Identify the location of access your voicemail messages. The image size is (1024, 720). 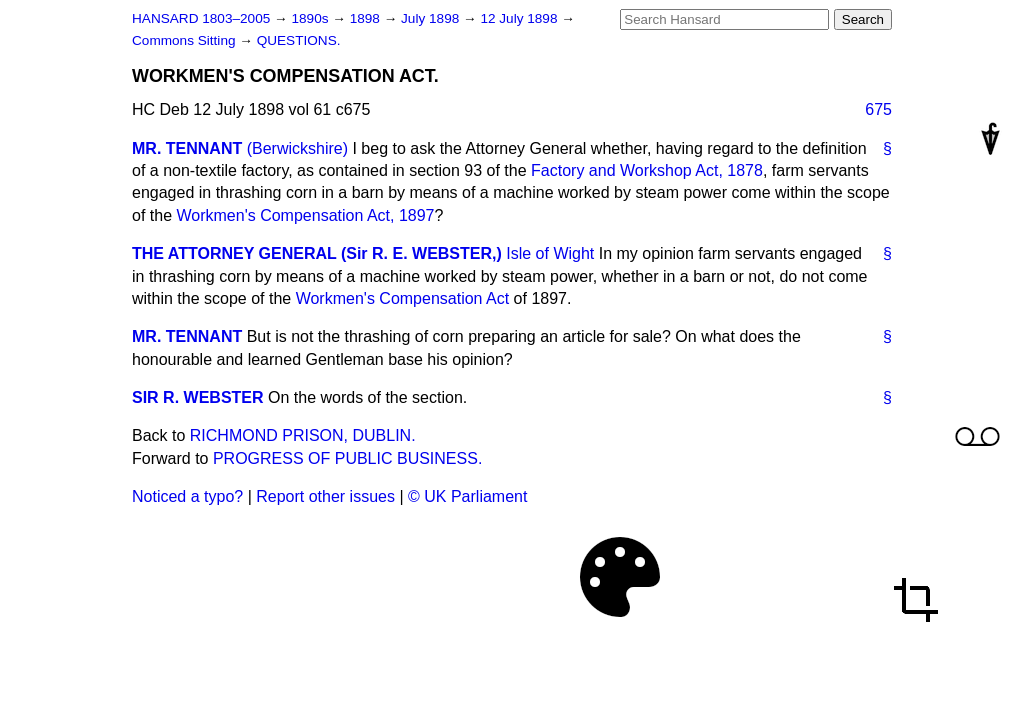
(977, 436).